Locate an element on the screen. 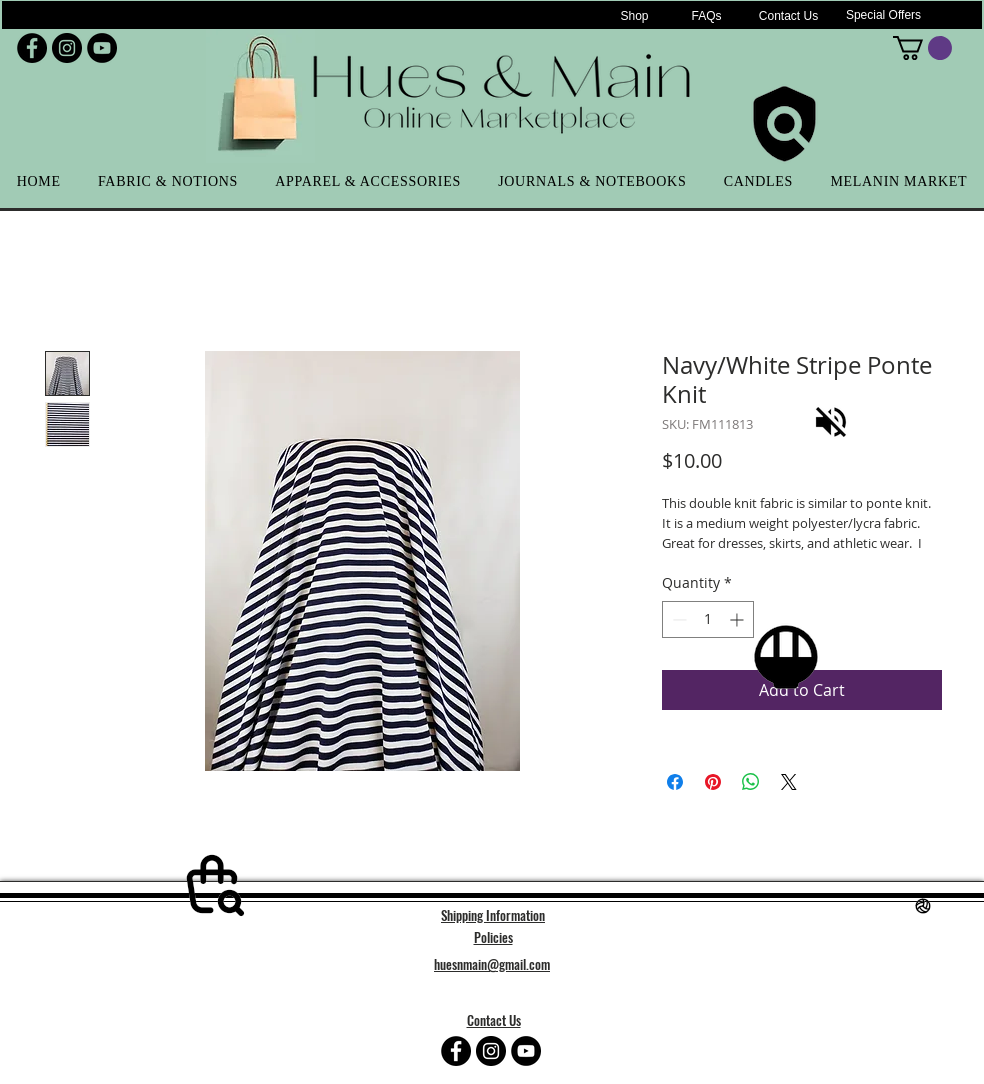 This screenshot has height=1084, width=984. access volleyball or beach sports content is located at coordinates (923, 906).